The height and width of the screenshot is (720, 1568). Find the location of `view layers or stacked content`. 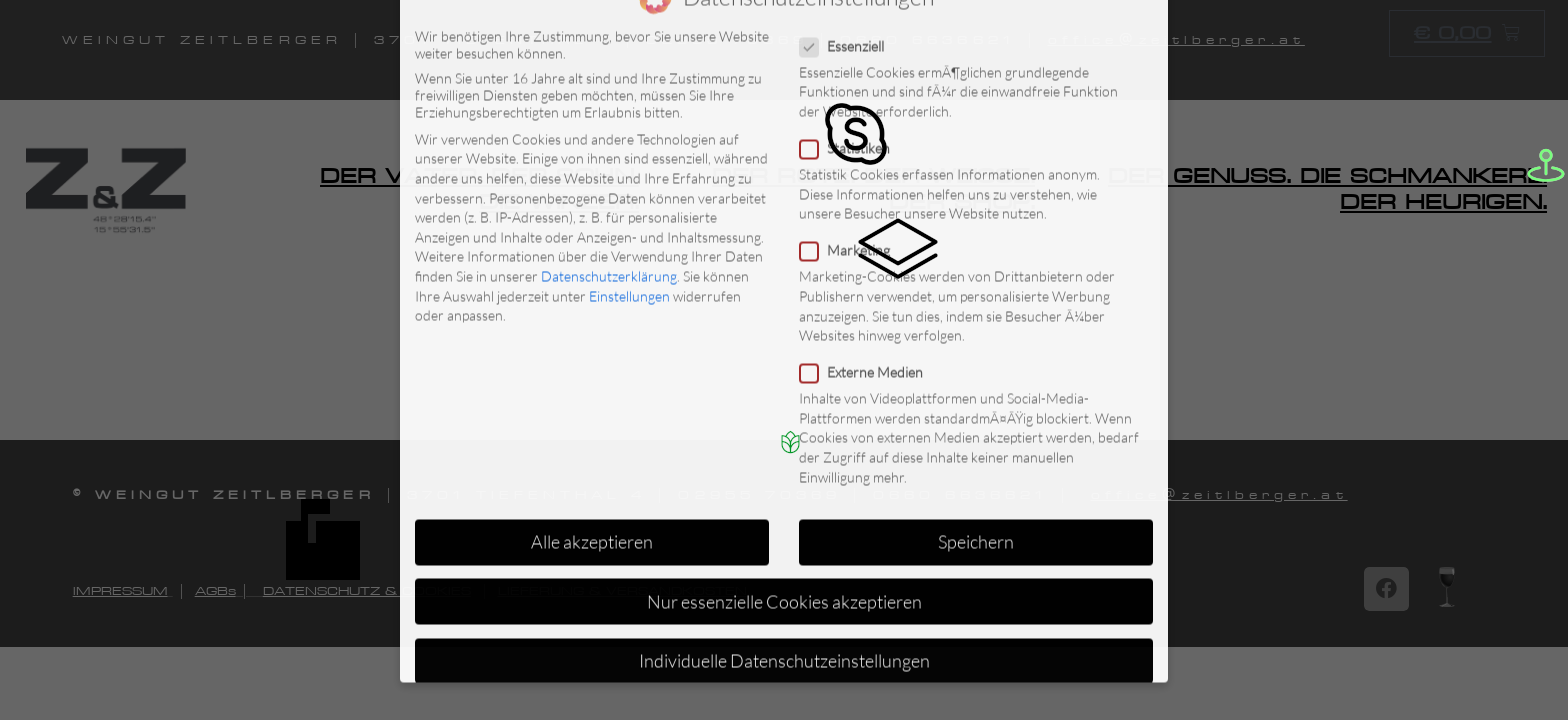

view layers or stacked content is located at coordinates (898, 250).